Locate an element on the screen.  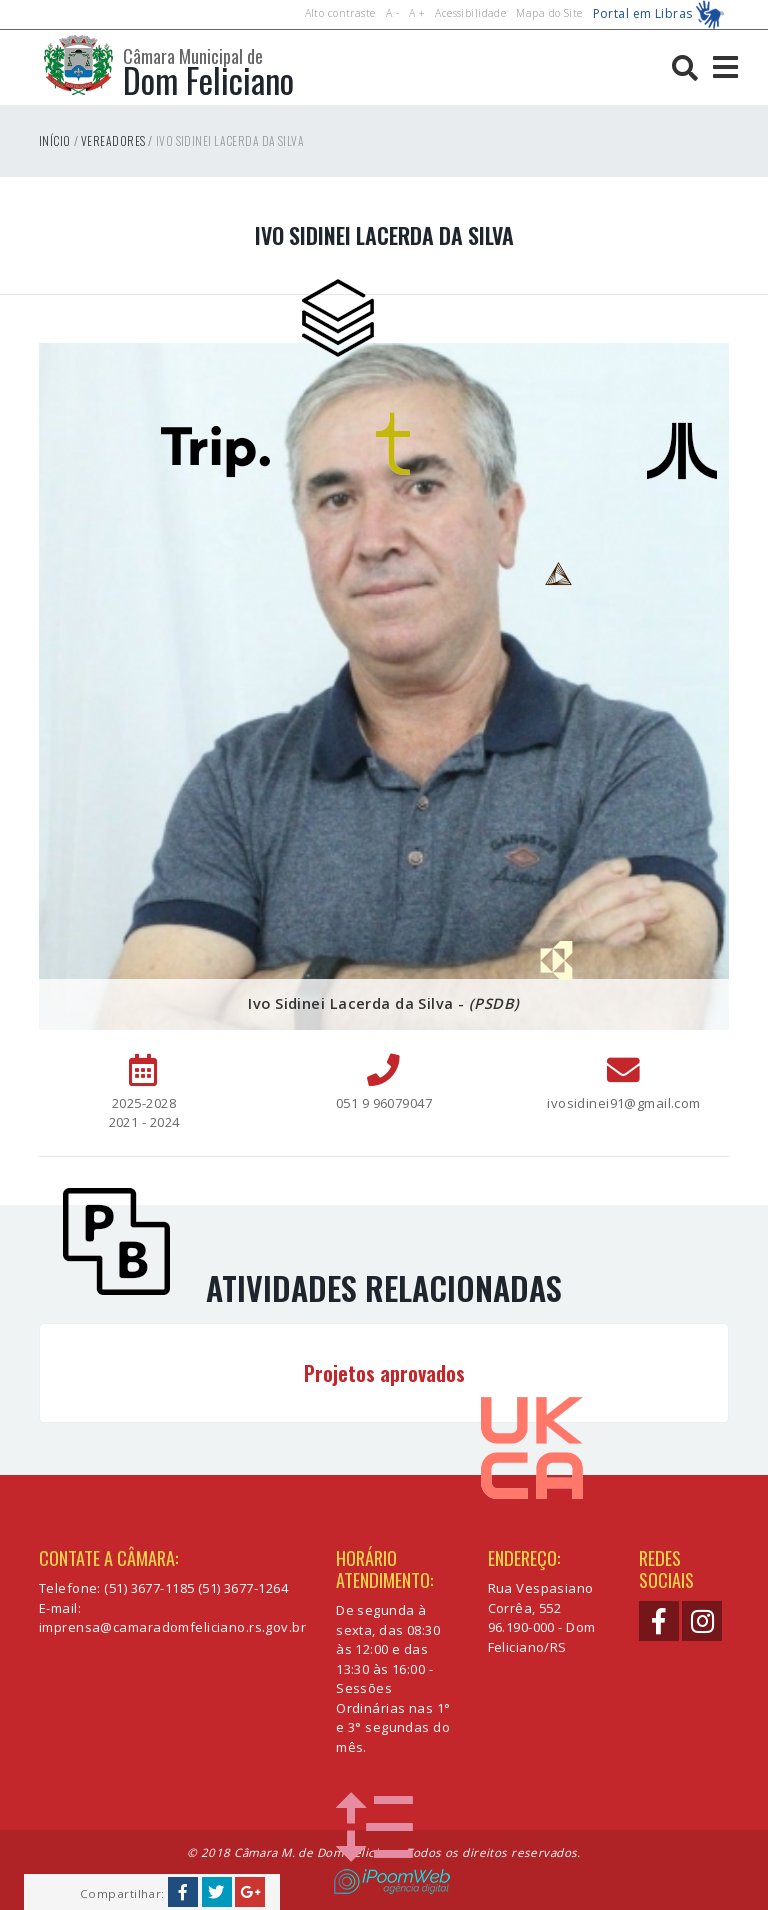
adjust line height or text spacing is located at coordinates (378, 1827).